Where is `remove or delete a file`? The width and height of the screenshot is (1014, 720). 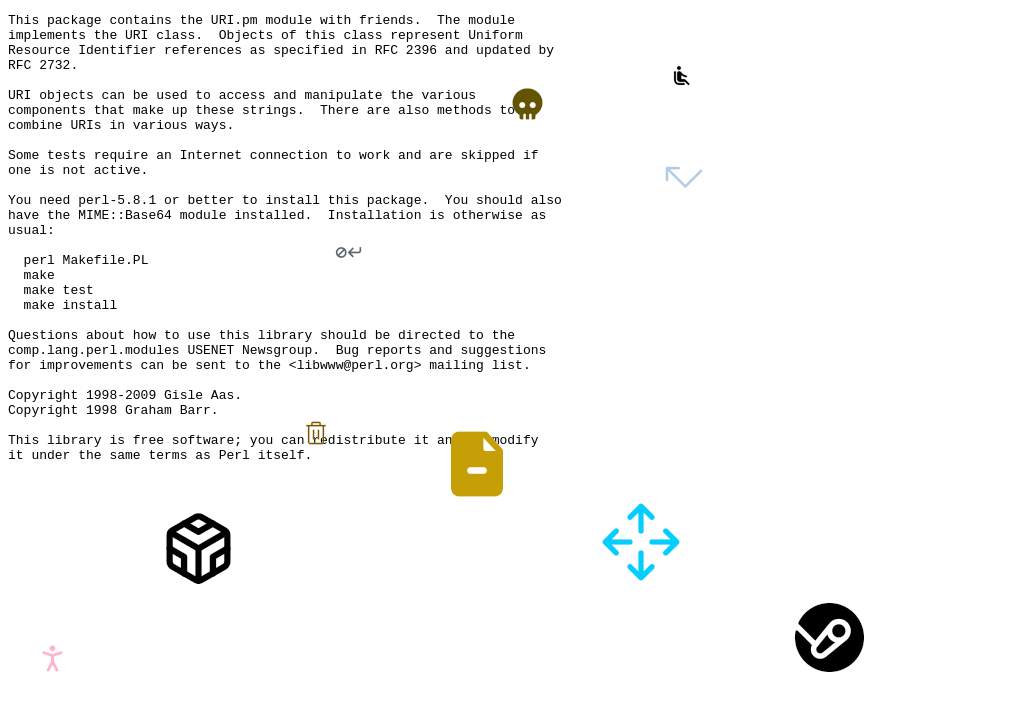 remove or delete a file is located at coordinates (477, 464).